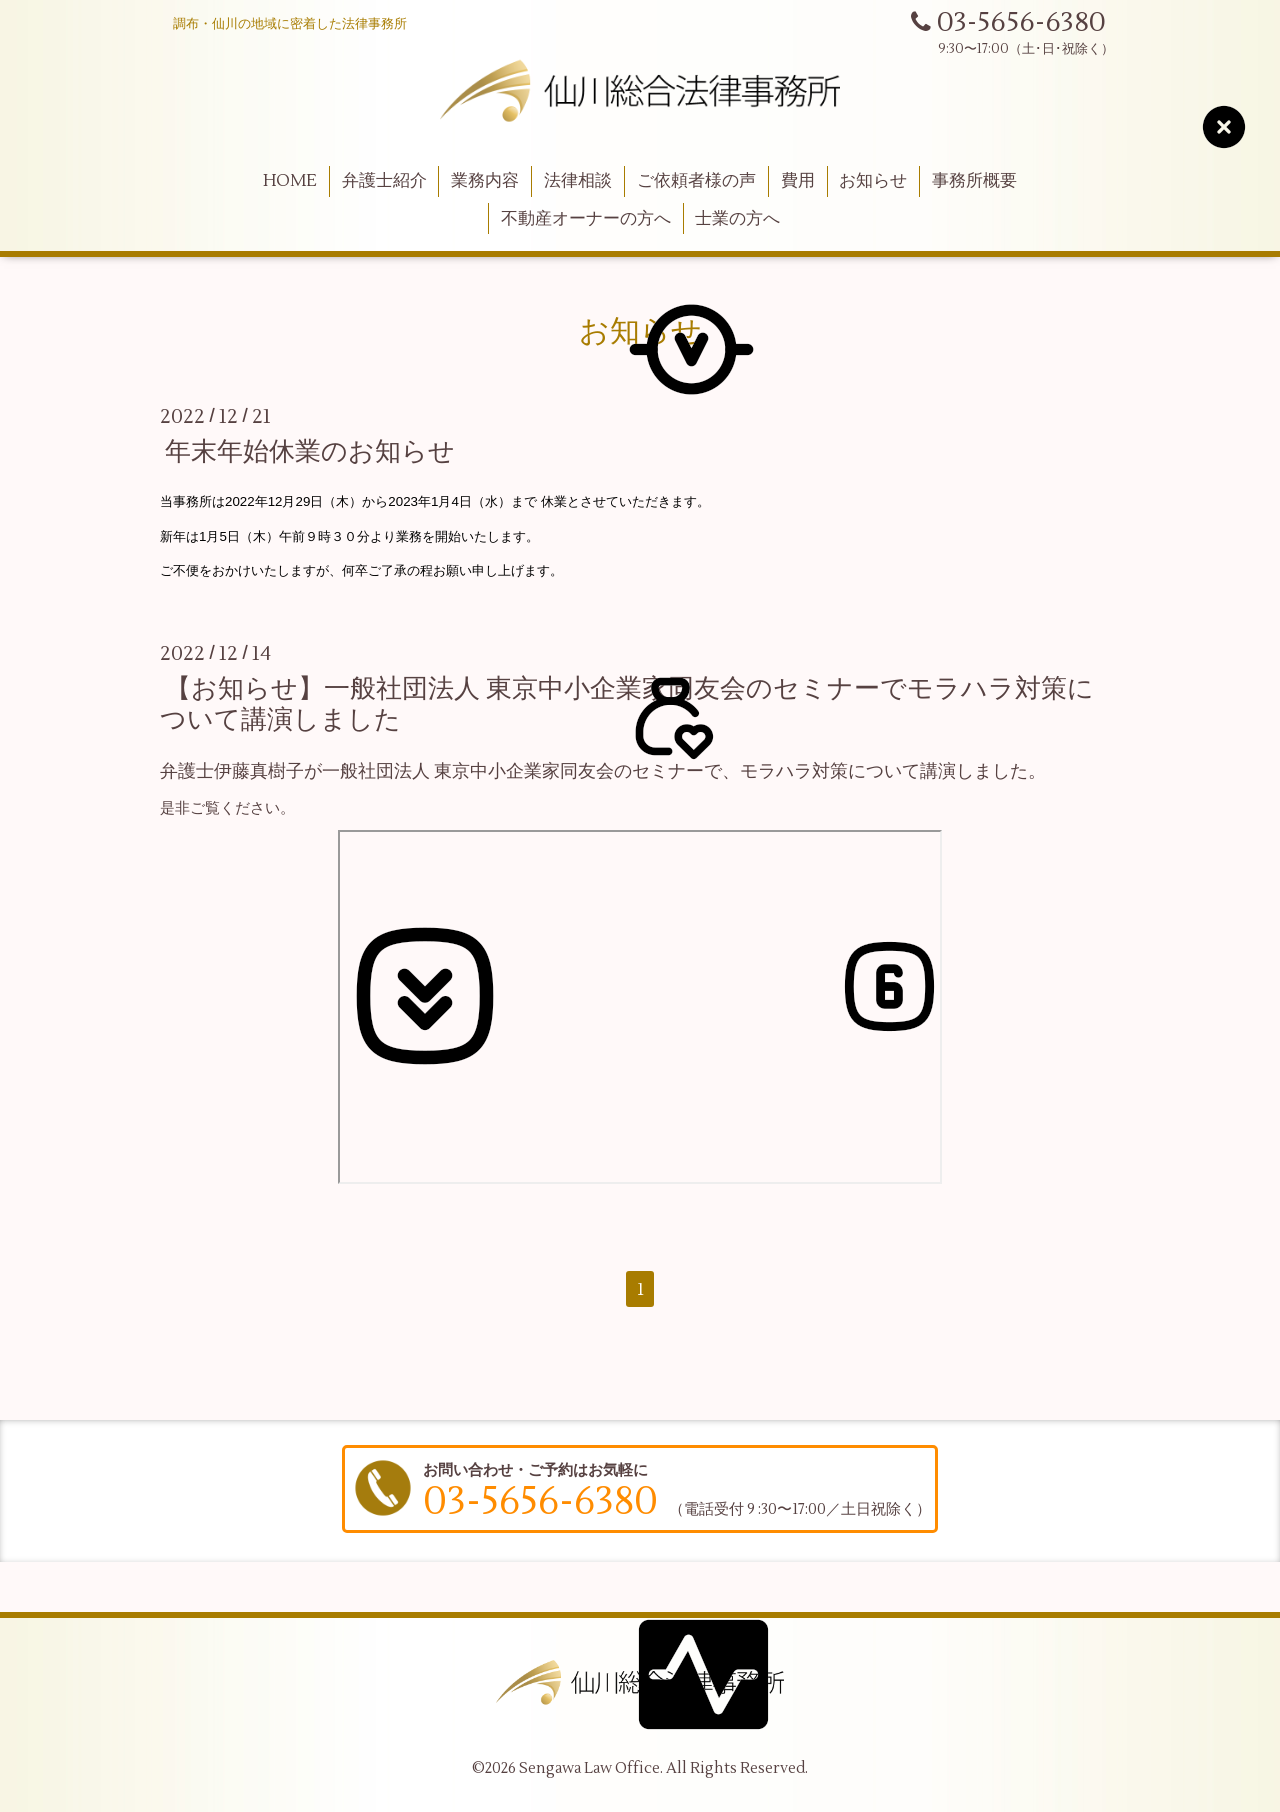 This screenshot has width=1280, height=1812. What do you see at coordinates (889, 986) in the screenshot?
I see `indicates step 6 in a multi-step process` at bounding box center [889, 986].